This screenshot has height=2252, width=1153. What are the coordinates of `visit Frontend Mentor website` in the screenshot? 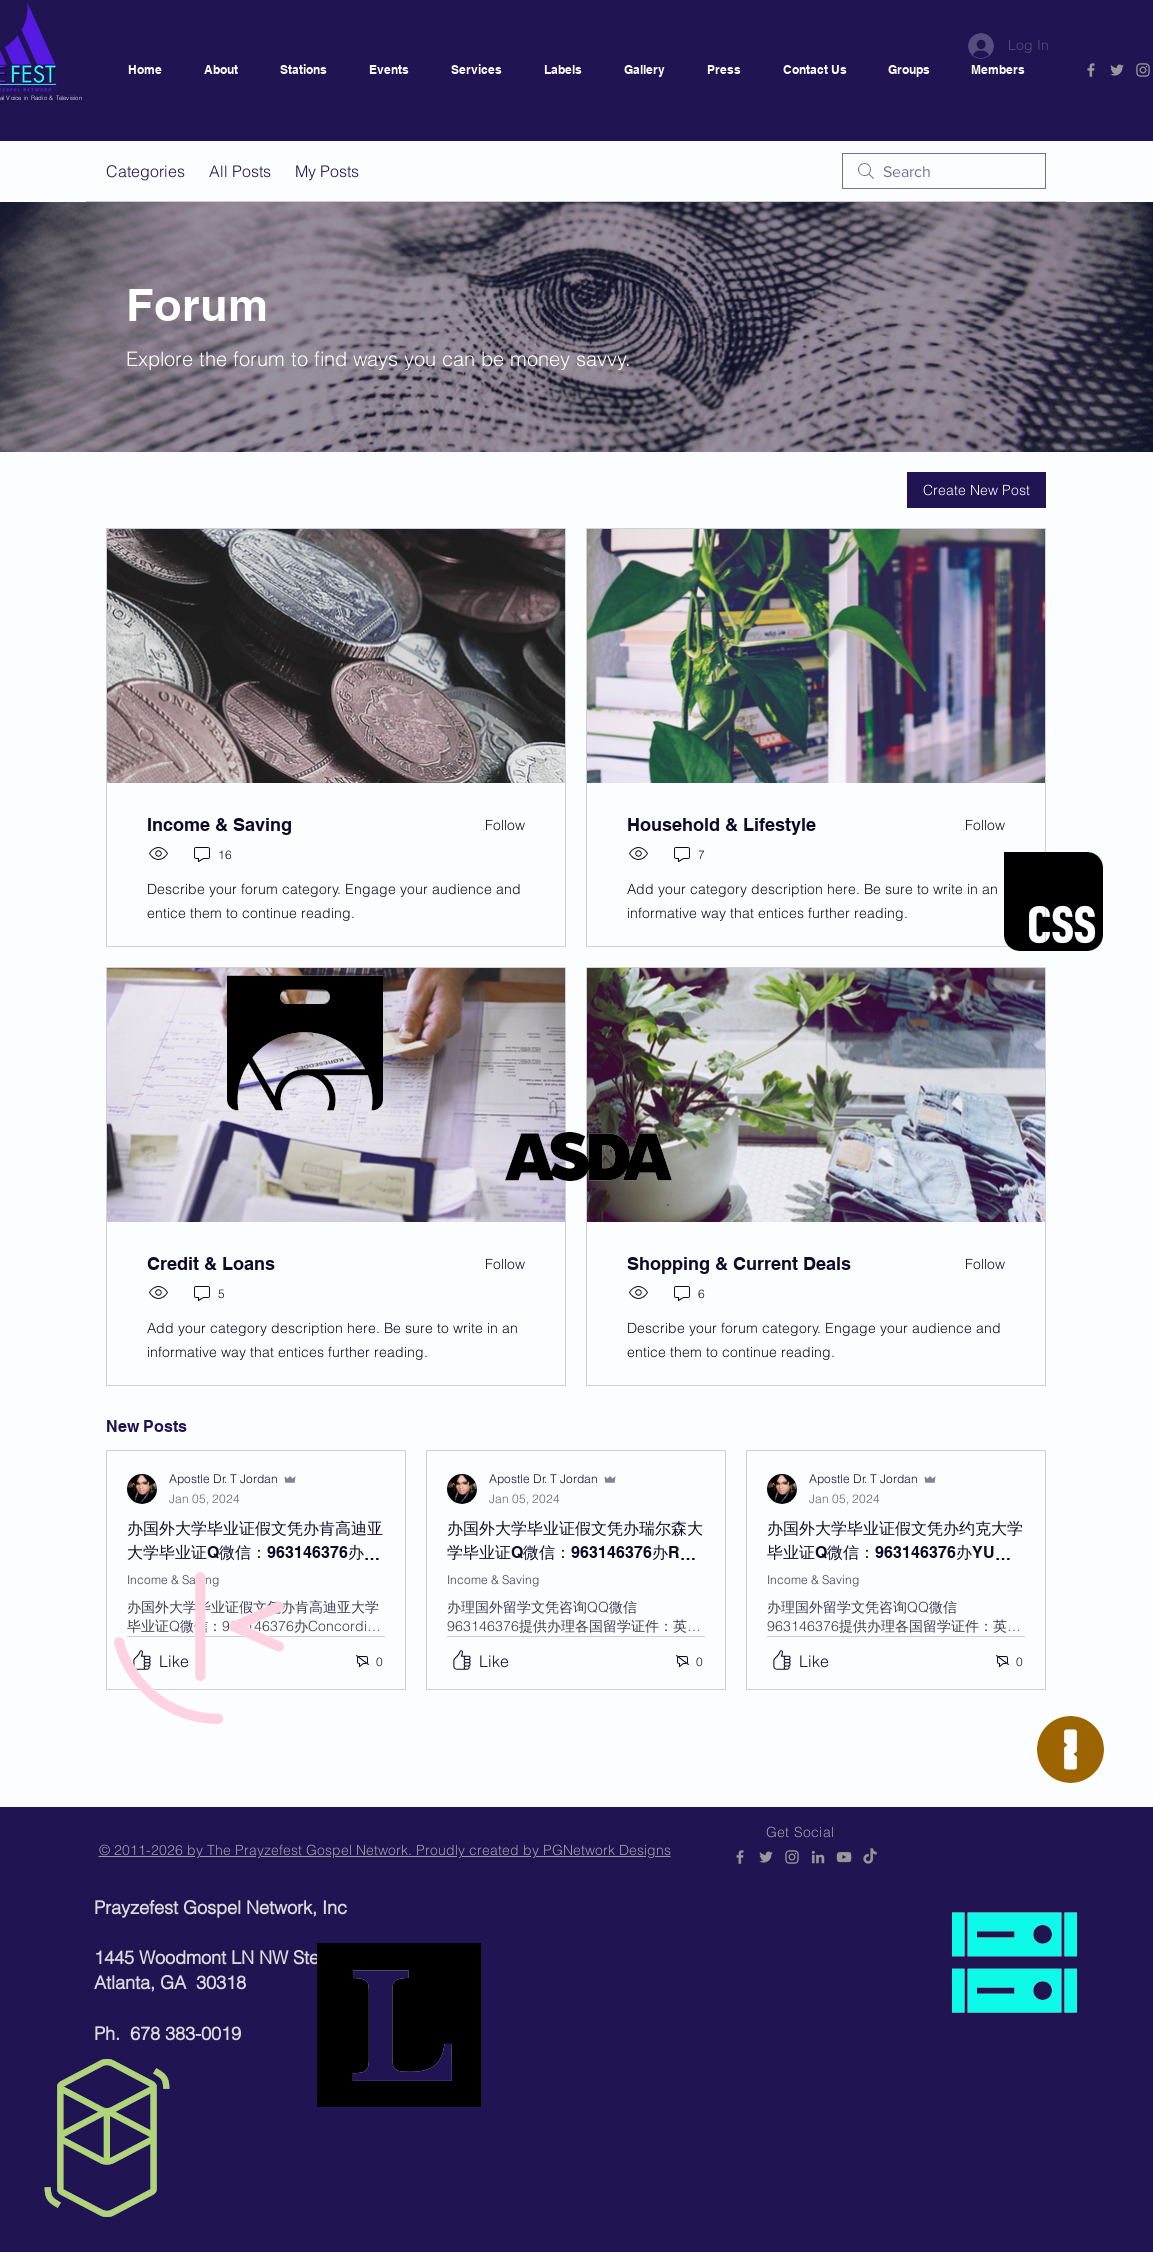 It's located at (199, 1648).